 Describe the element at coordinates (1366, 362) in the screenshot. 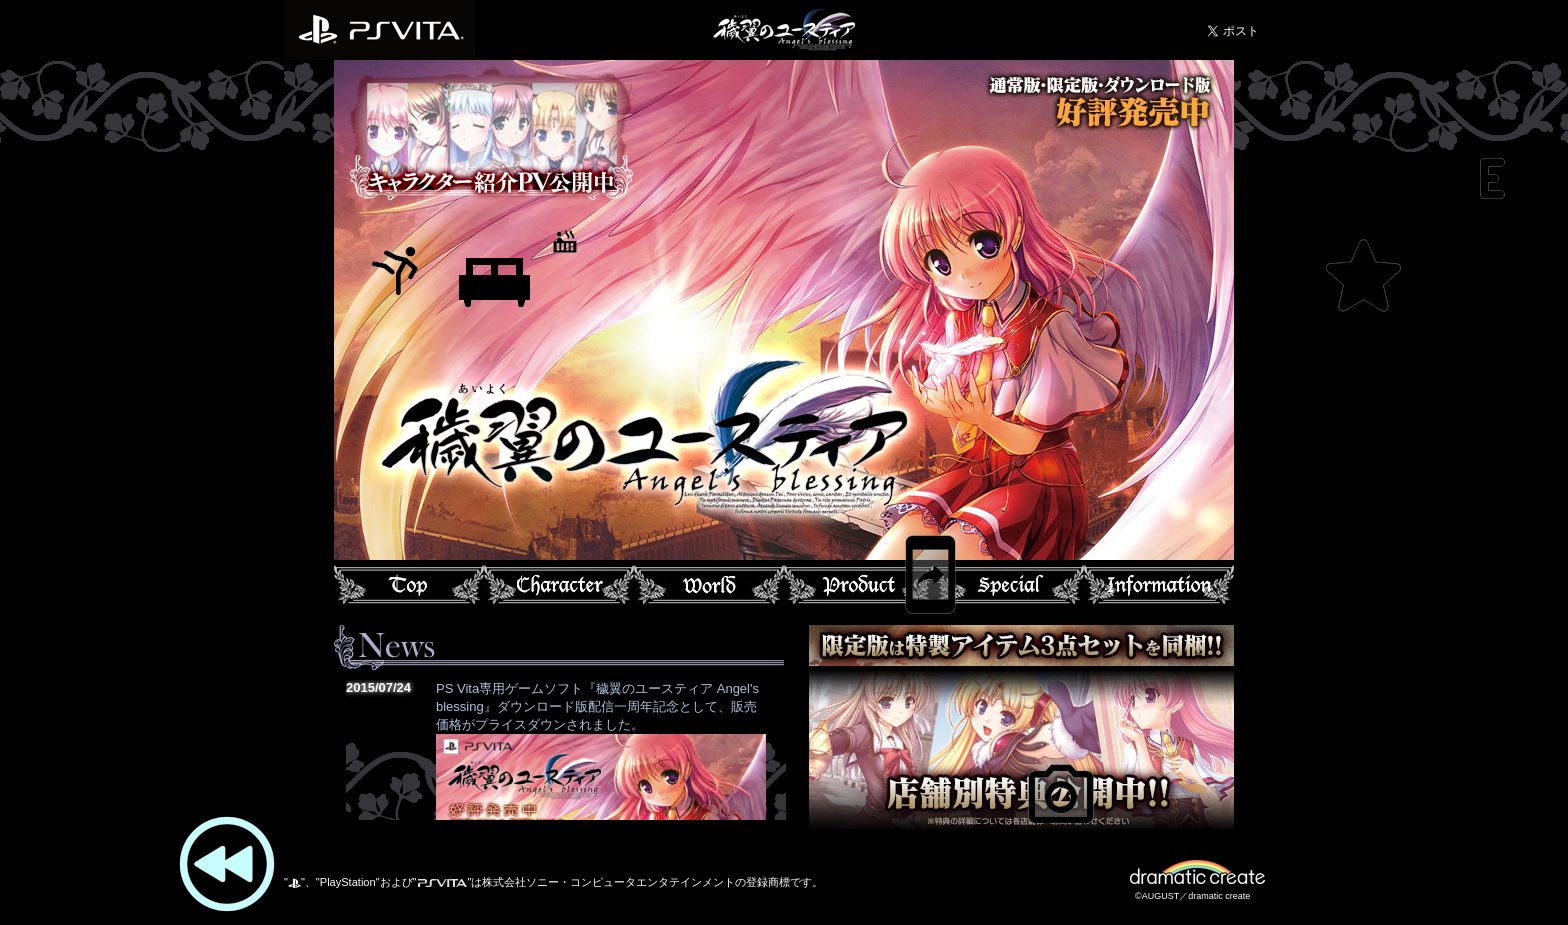

I see `connect phone to computer or tablet` at that location.